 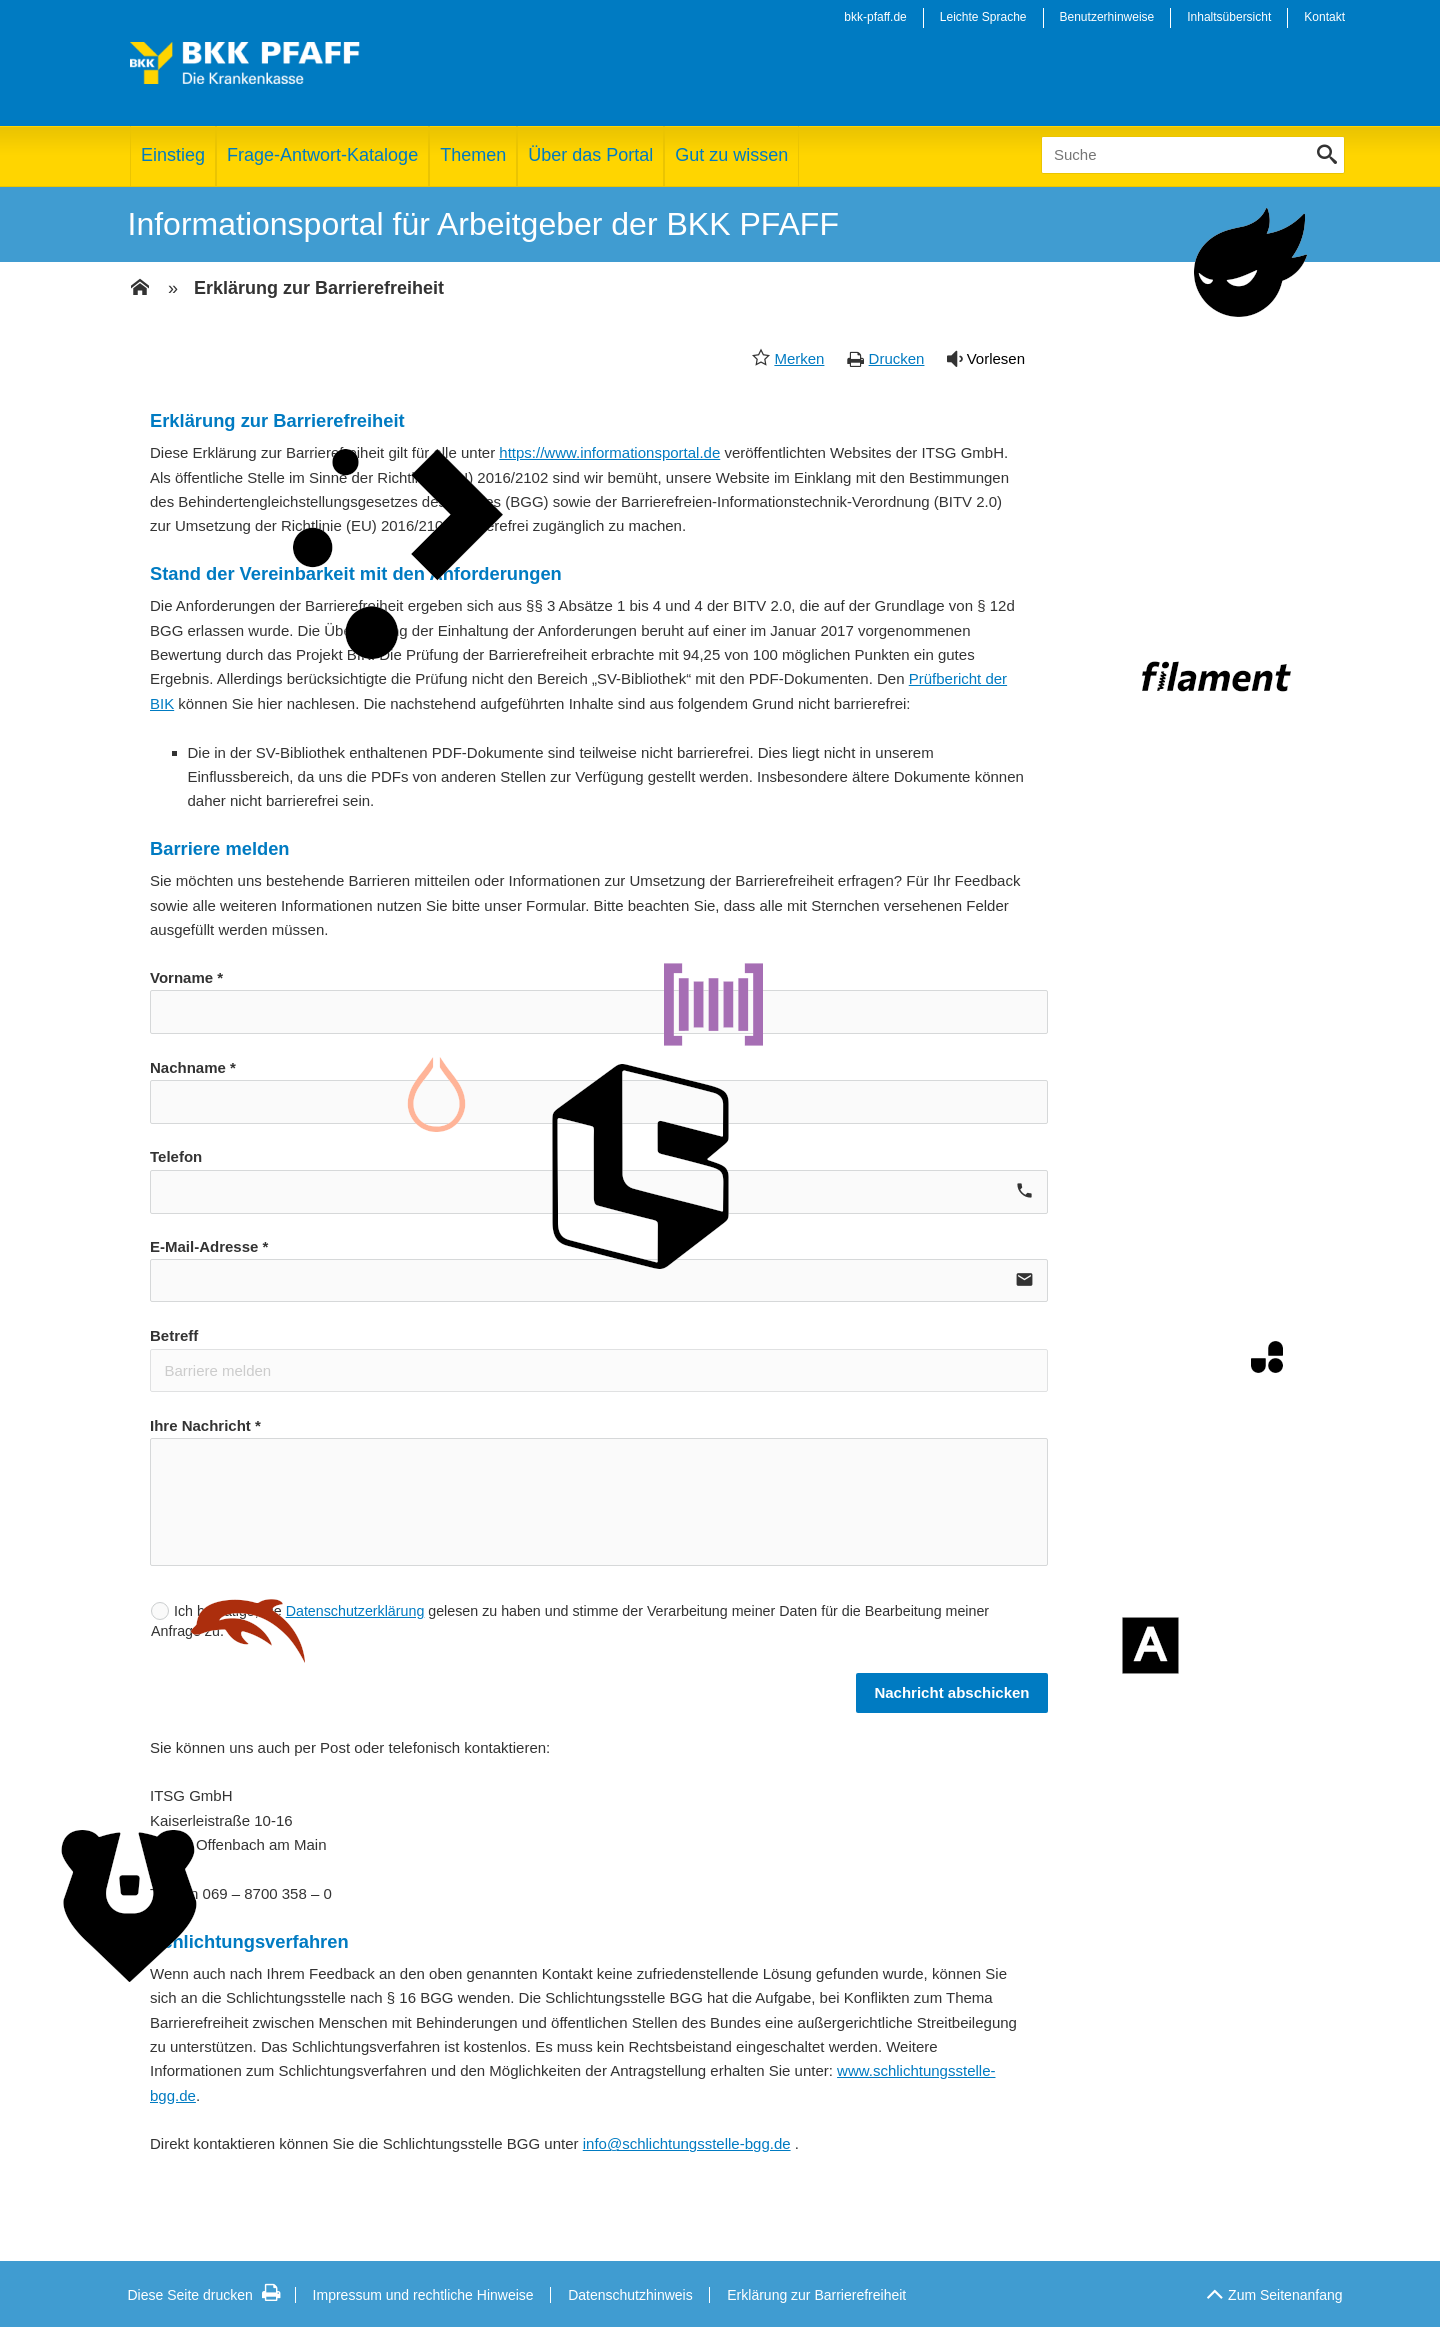 I want to click on visit zcool creative platform, so click(x=1250, y=262).